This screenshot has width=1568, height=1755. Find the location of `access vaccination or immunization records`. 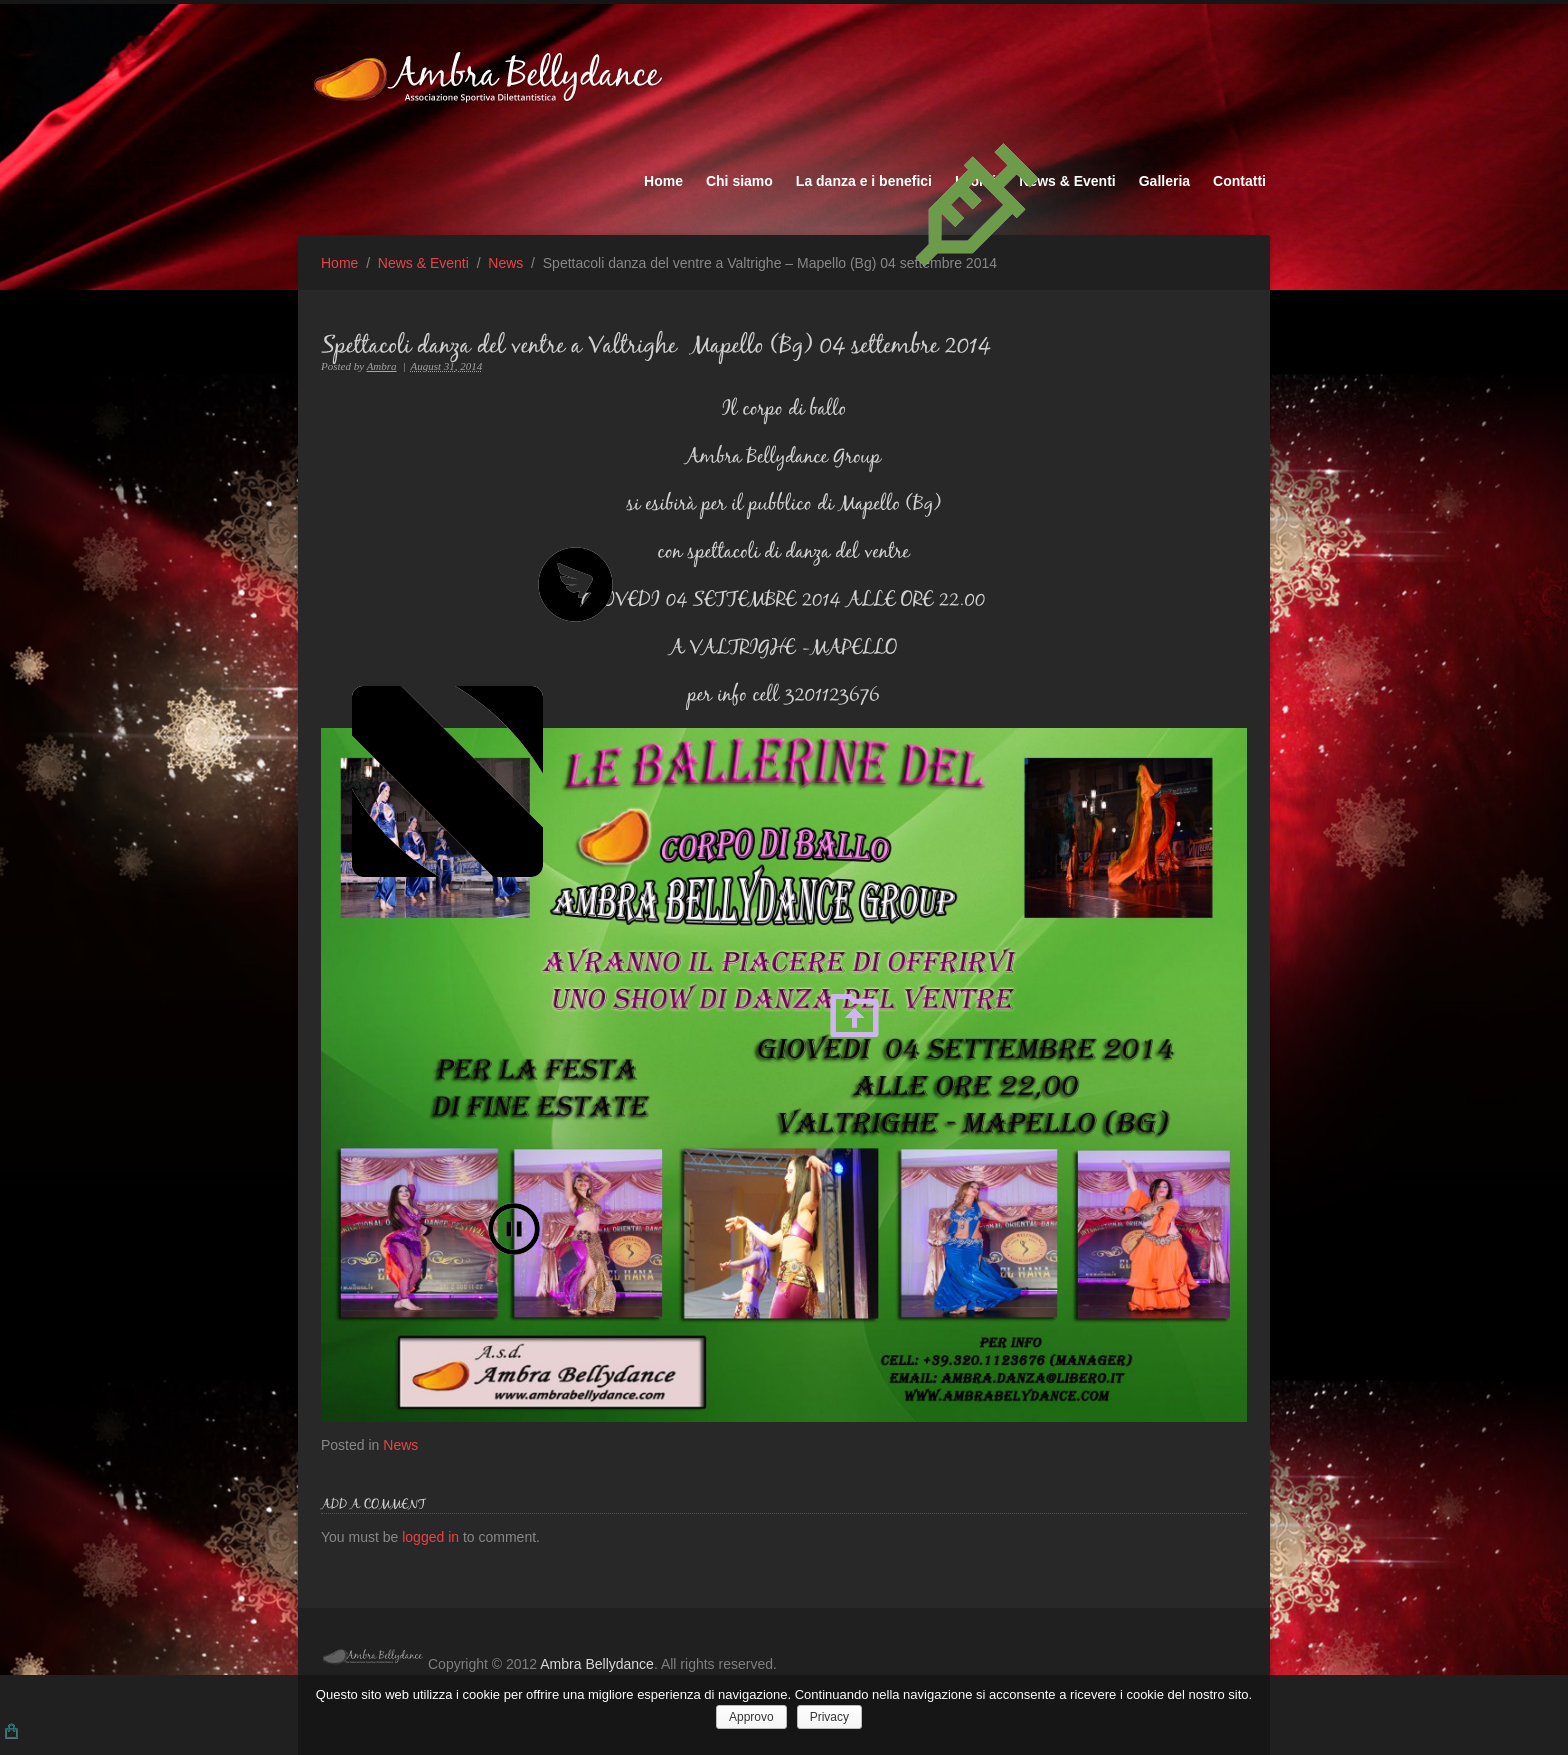

access vaccination or immunization records is located at coordinates (978, 203).